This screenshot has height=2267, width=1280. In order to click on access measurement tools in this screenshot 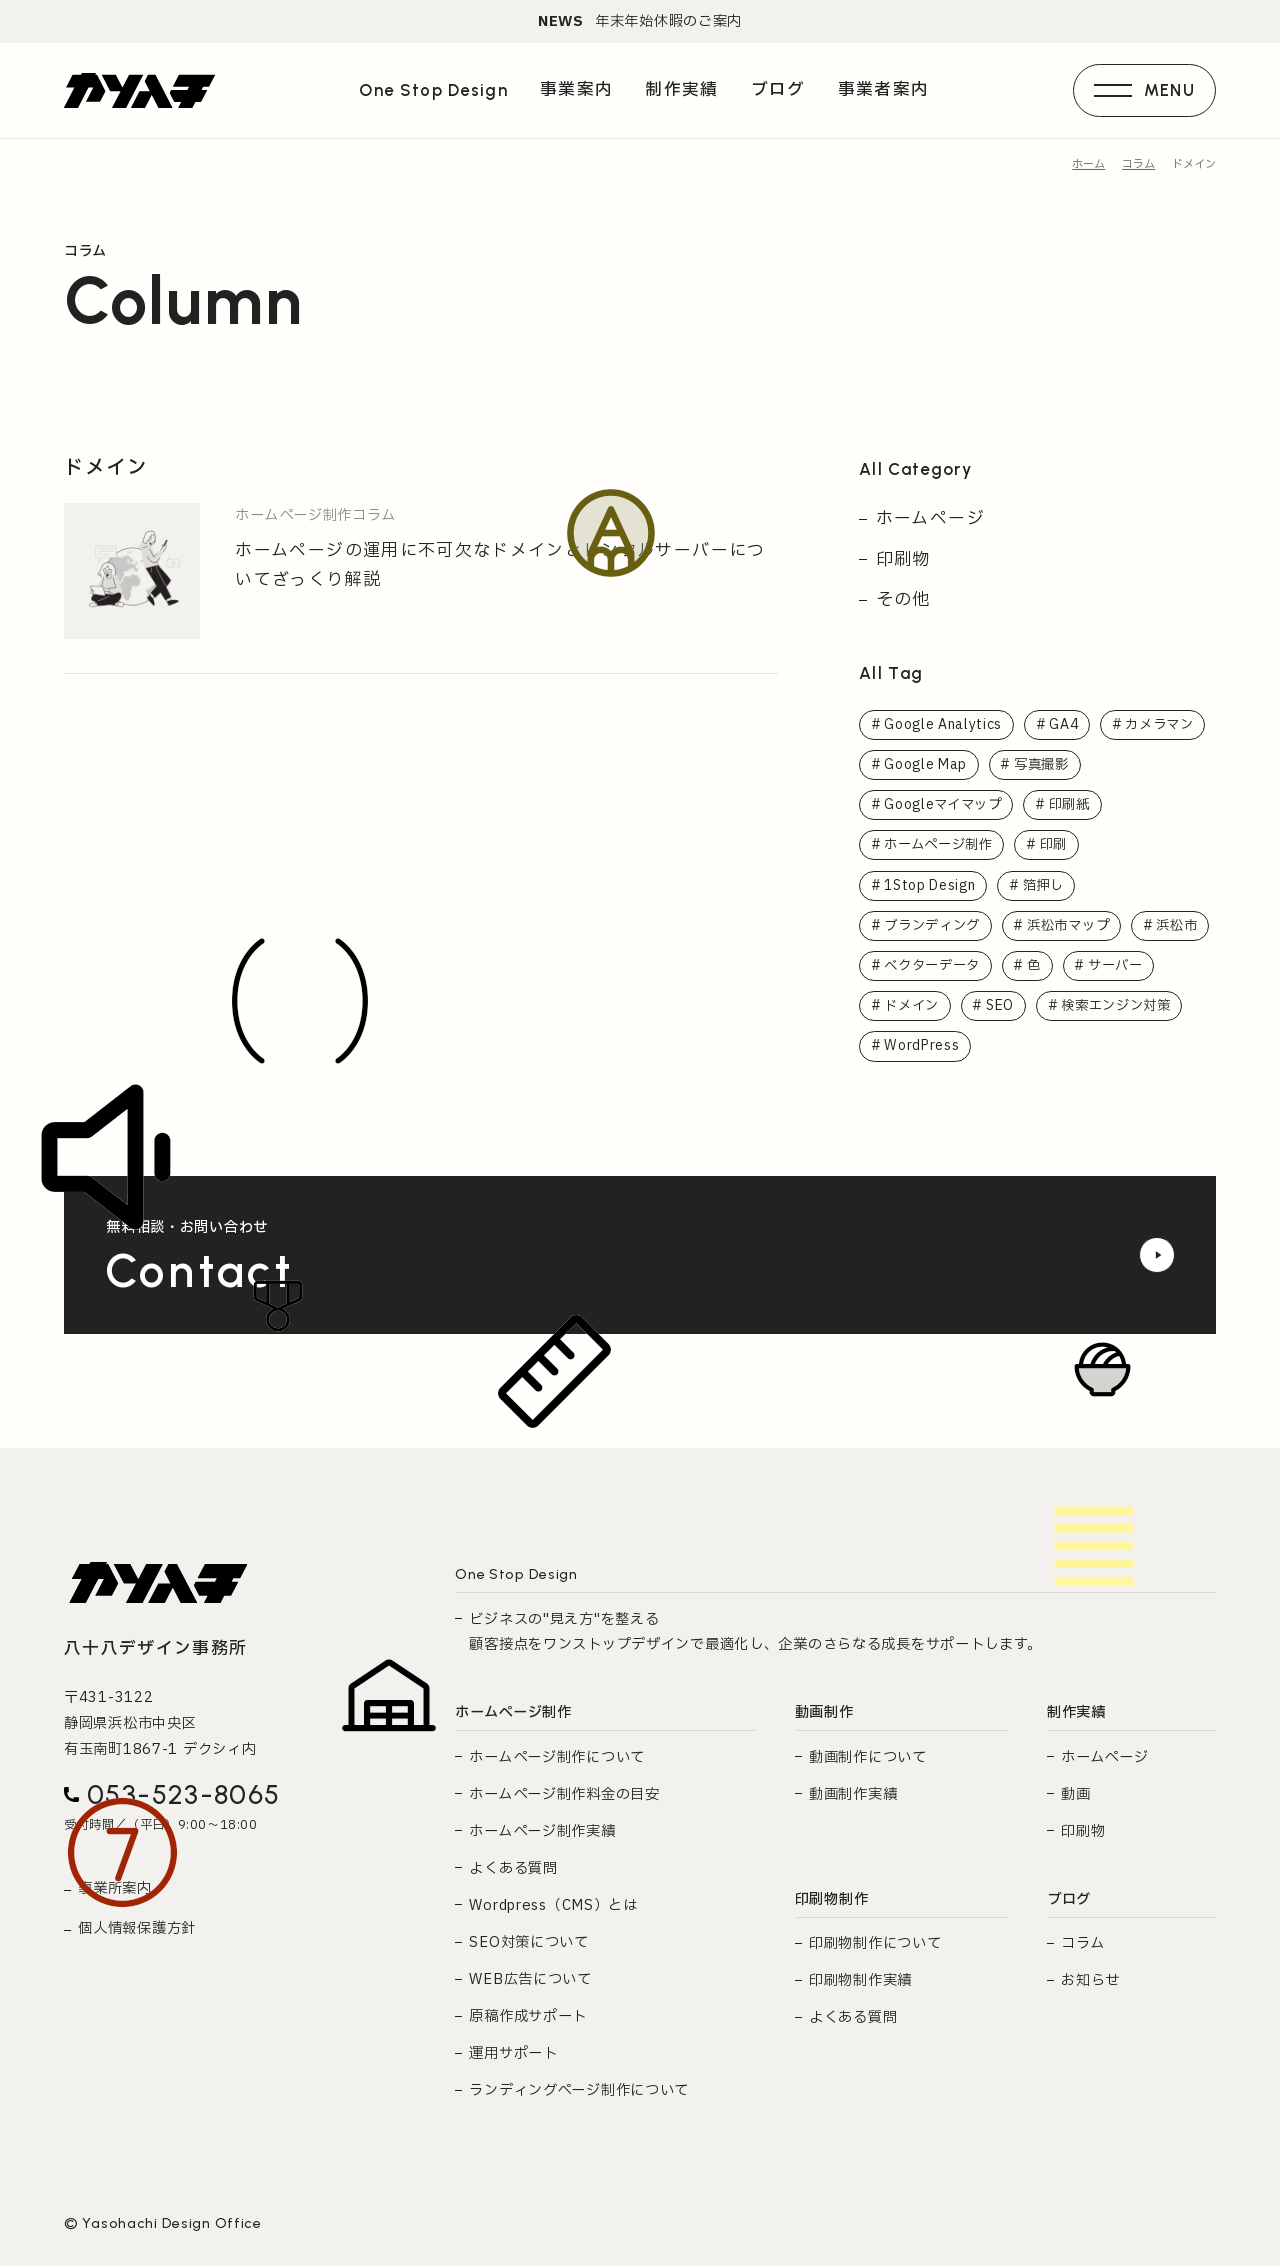, I will do `click(554, 1371)`.